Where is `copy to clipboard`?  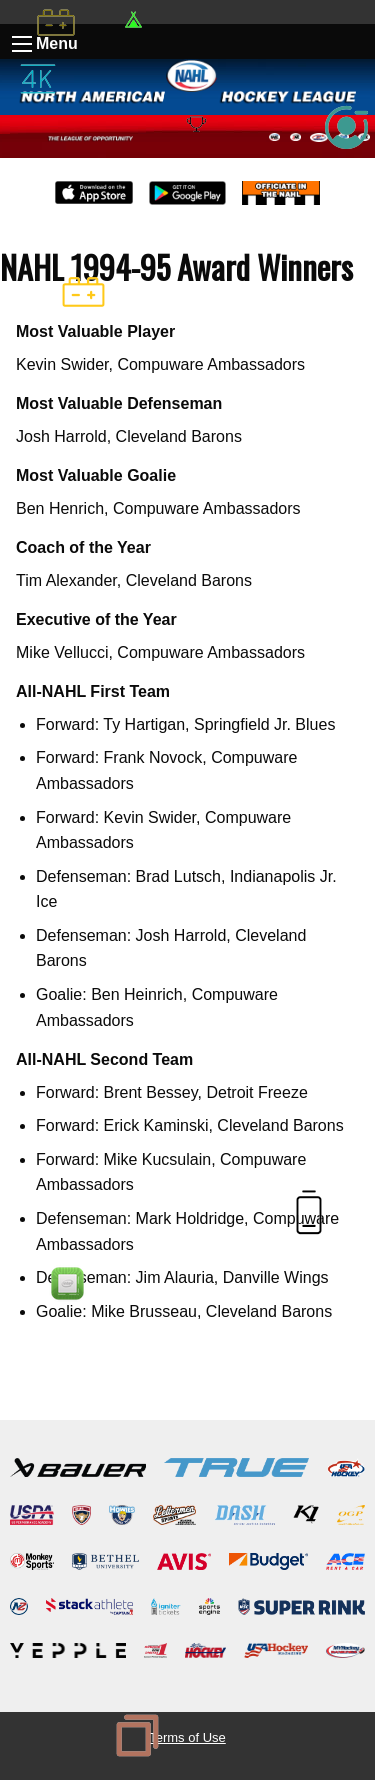 copy to clipboard is located at coordinates (137, 1735).